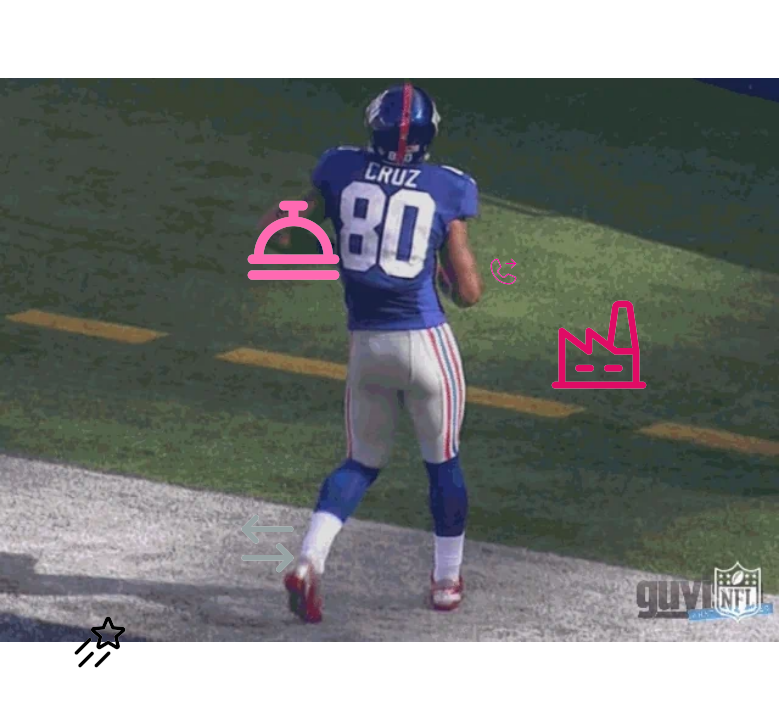 The width and height of the screenshot is (779, 720). Describe the element at coordinates (267, 543) in the screenshot. I see `swap or exchange items` at that location.